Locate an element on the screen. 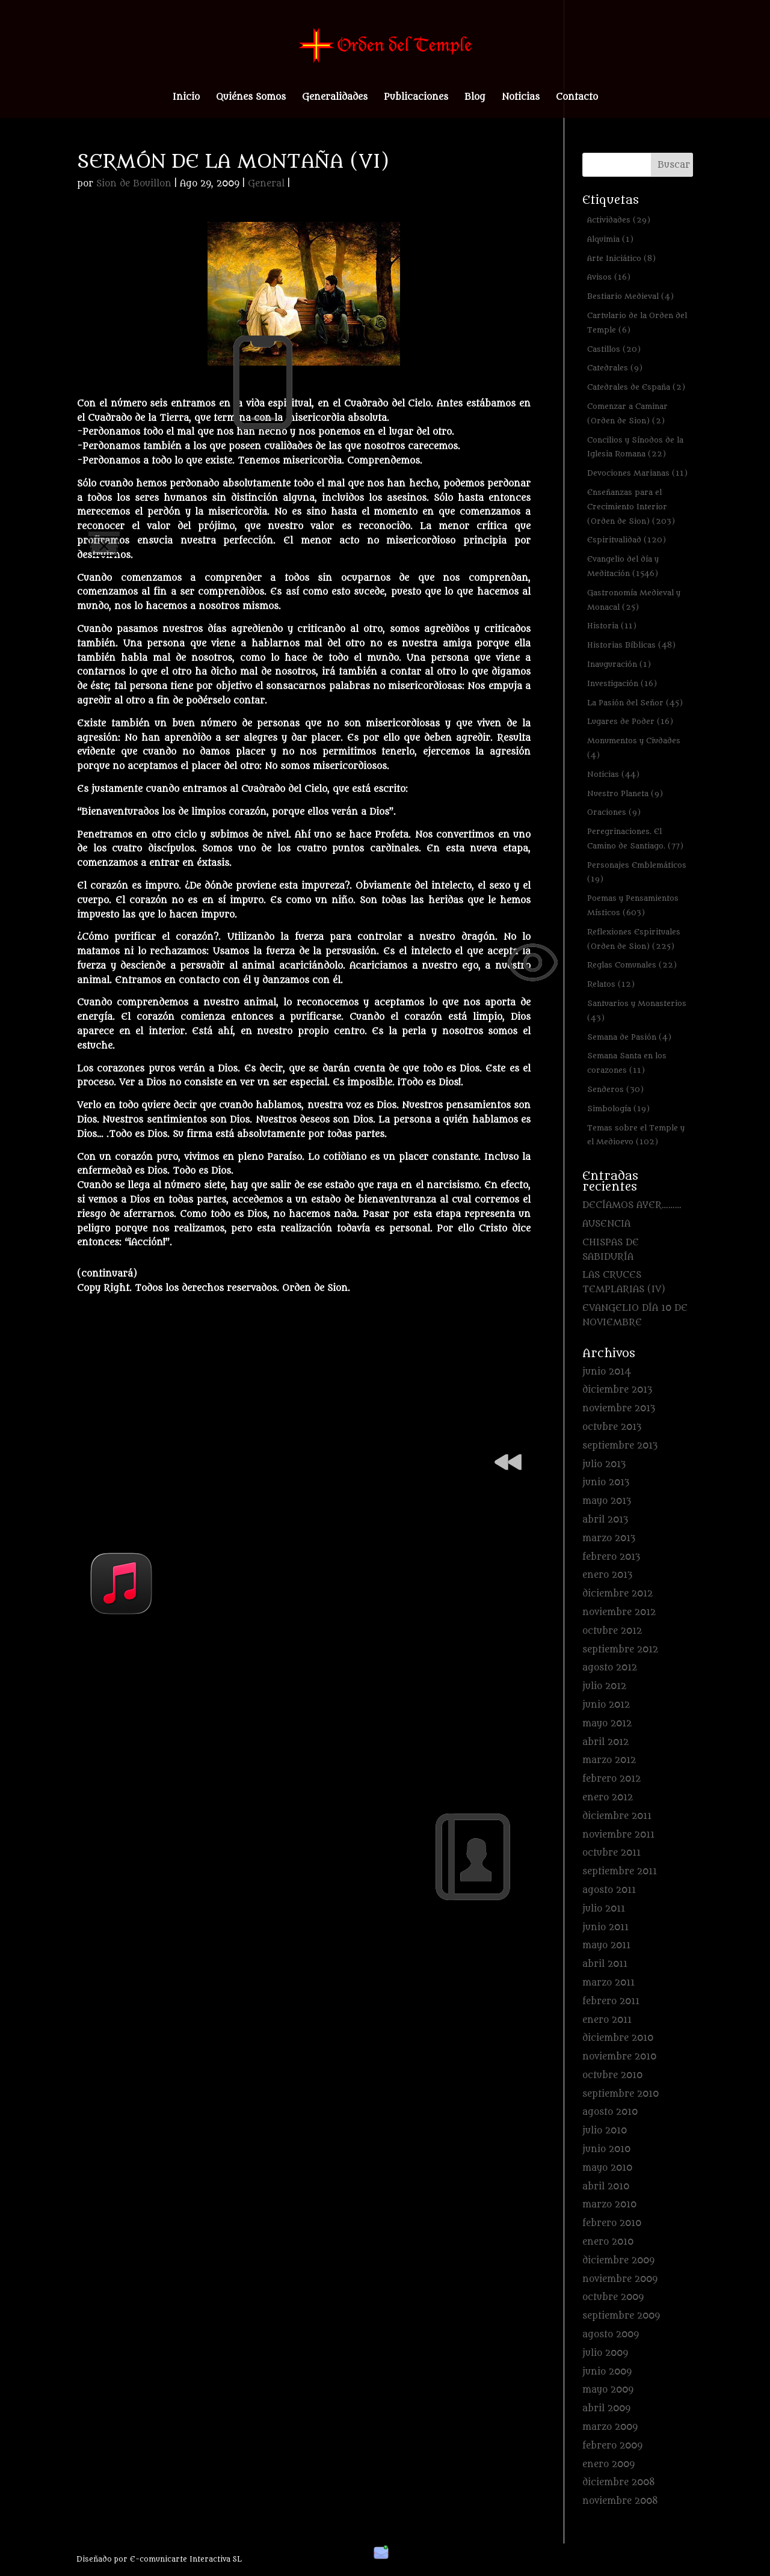  rewind or seek backward in media playback is located at coordinates (508, 1462).